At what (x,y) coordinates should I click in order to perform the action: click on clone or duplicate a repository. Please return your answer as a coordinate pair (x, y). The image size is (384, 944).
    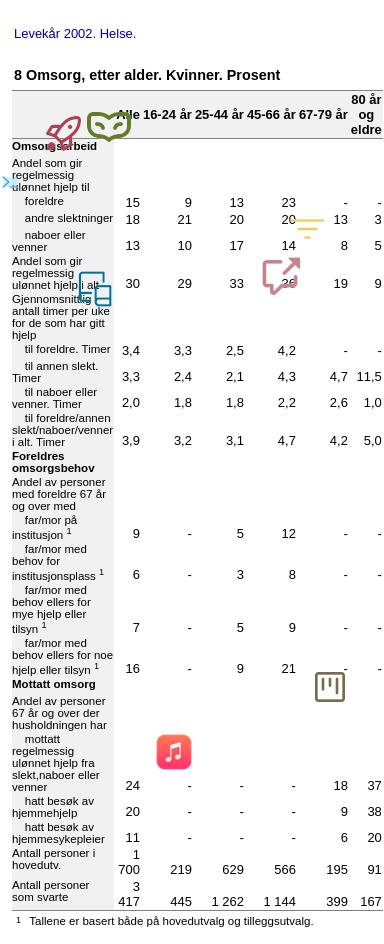
    Looking at the image, I should click on (94, 289).